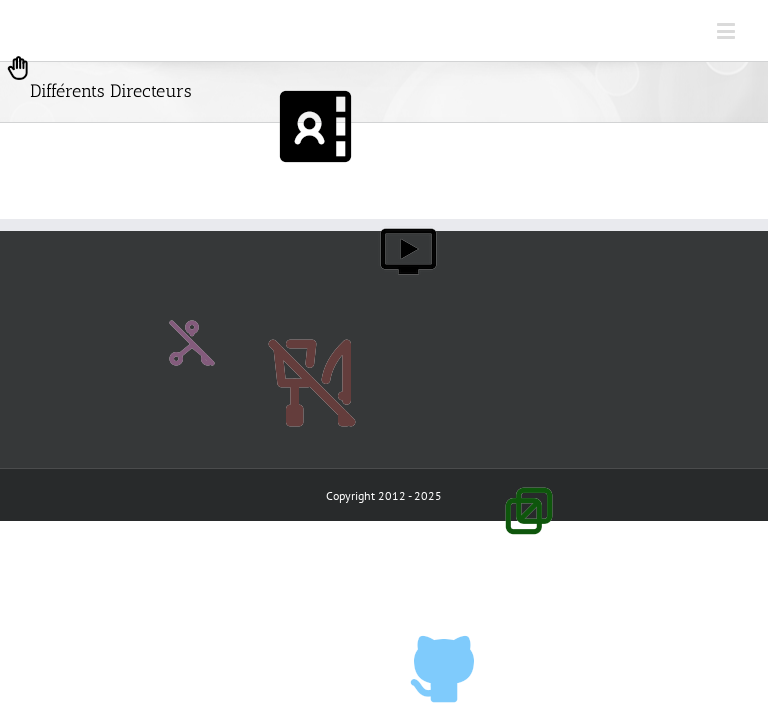 Image resolution: width=768 pixels, height=720 pixels. What do you see at coordinates (18, 68) in the screenshot?
I see `stop or halt an action` at bounding box center [18, 68].